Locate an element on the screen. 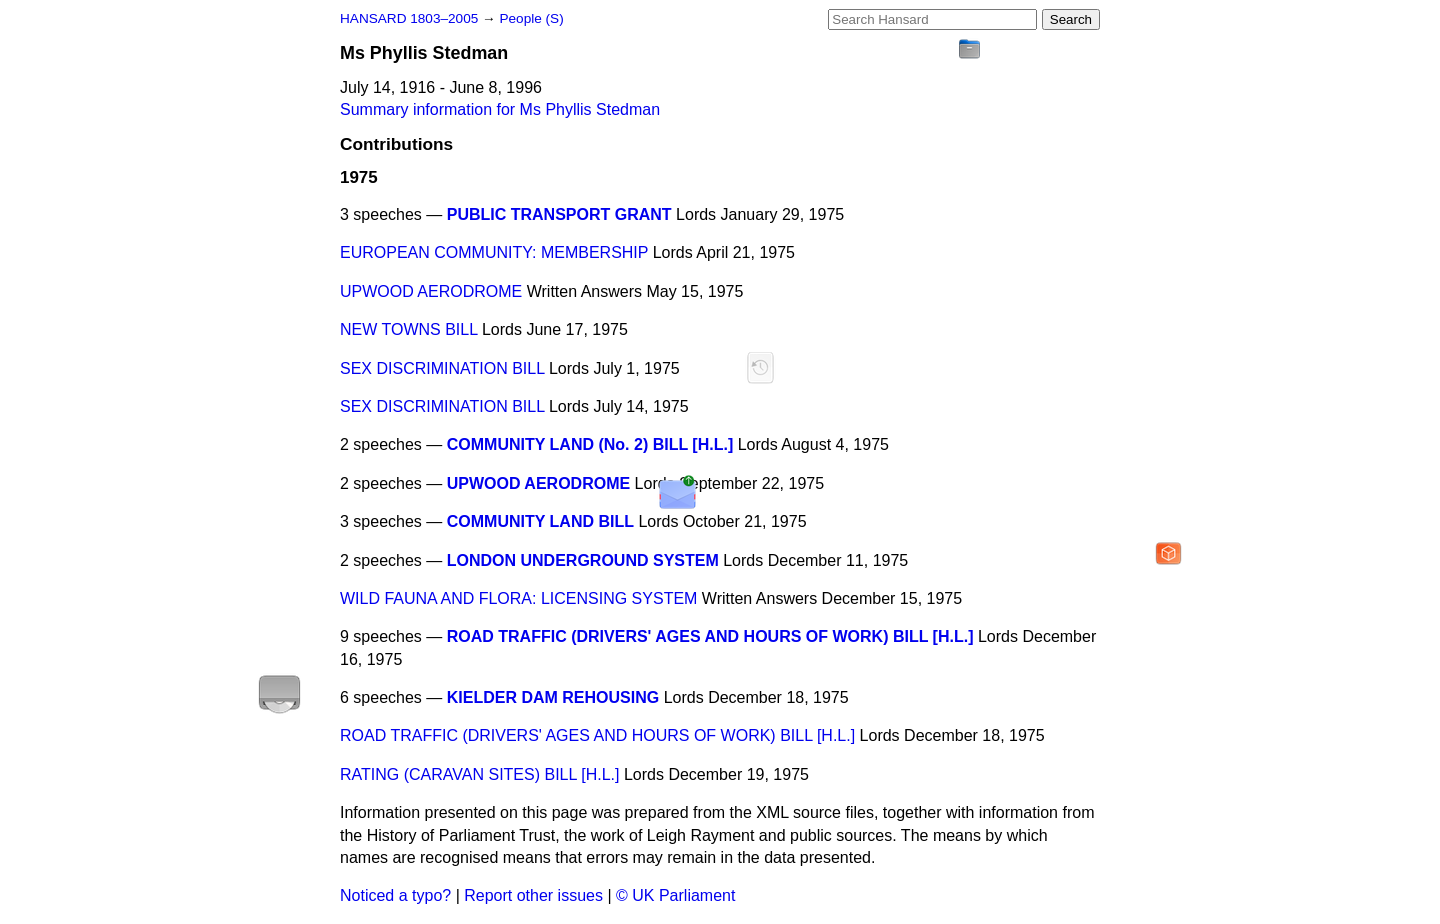 The width and height of the screenshot is (1440, 924). a file backup or version history document is located at coordinates (760, 367).